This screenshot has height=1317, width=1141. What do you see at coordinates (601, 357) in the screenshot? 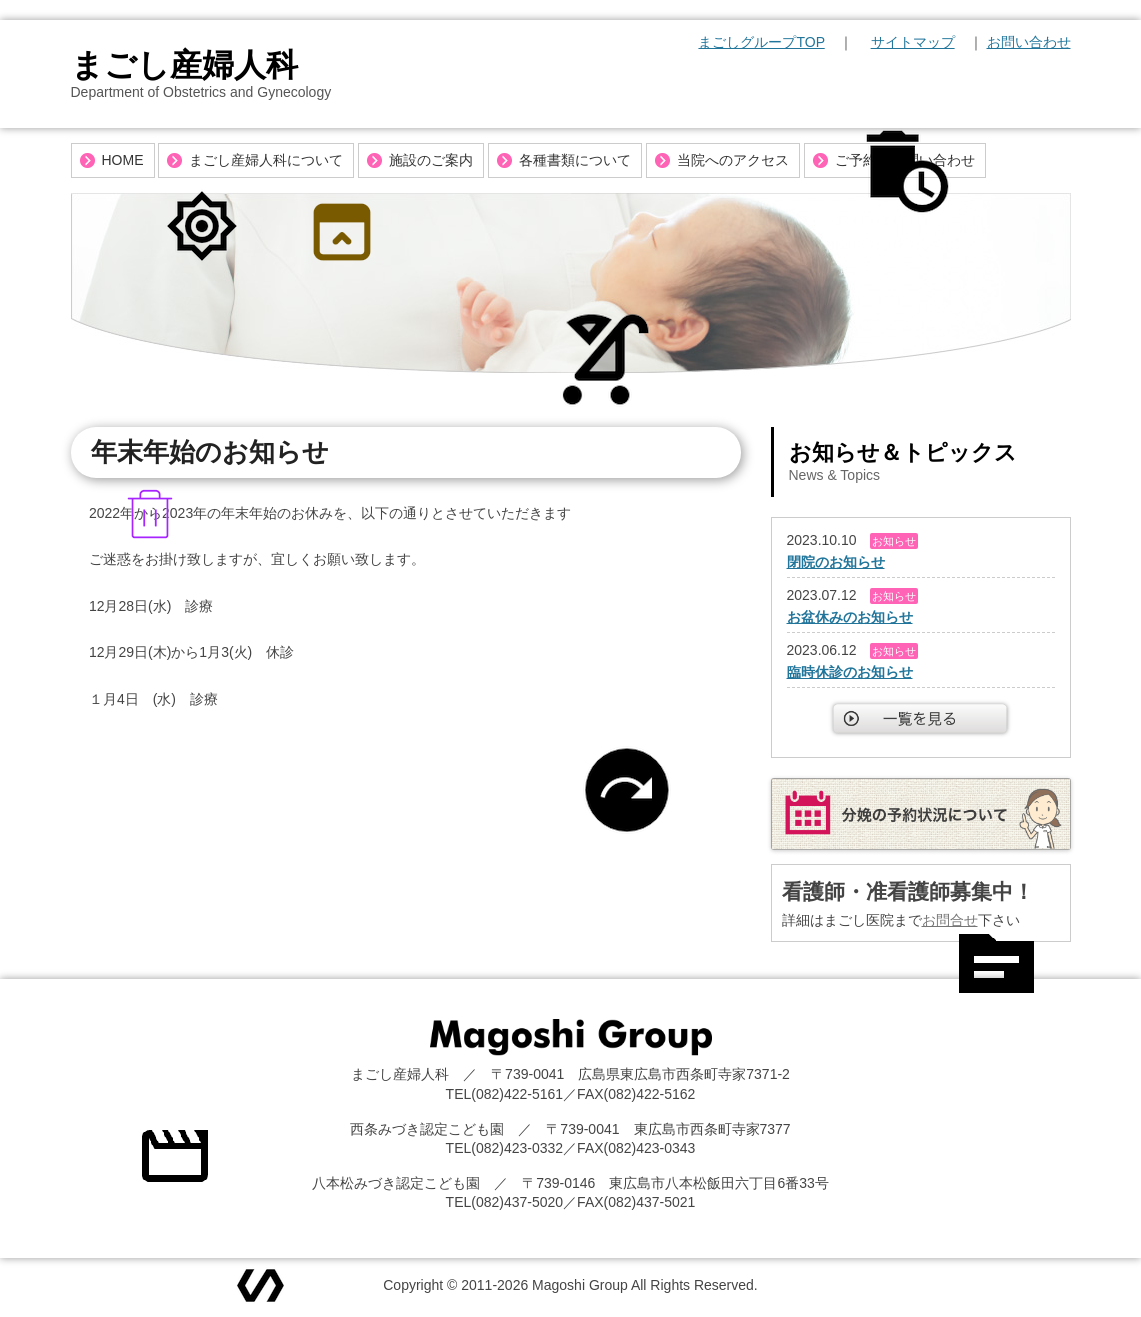
I see `find stroller-friendly or family amenities` at bounding box center [601, 357].